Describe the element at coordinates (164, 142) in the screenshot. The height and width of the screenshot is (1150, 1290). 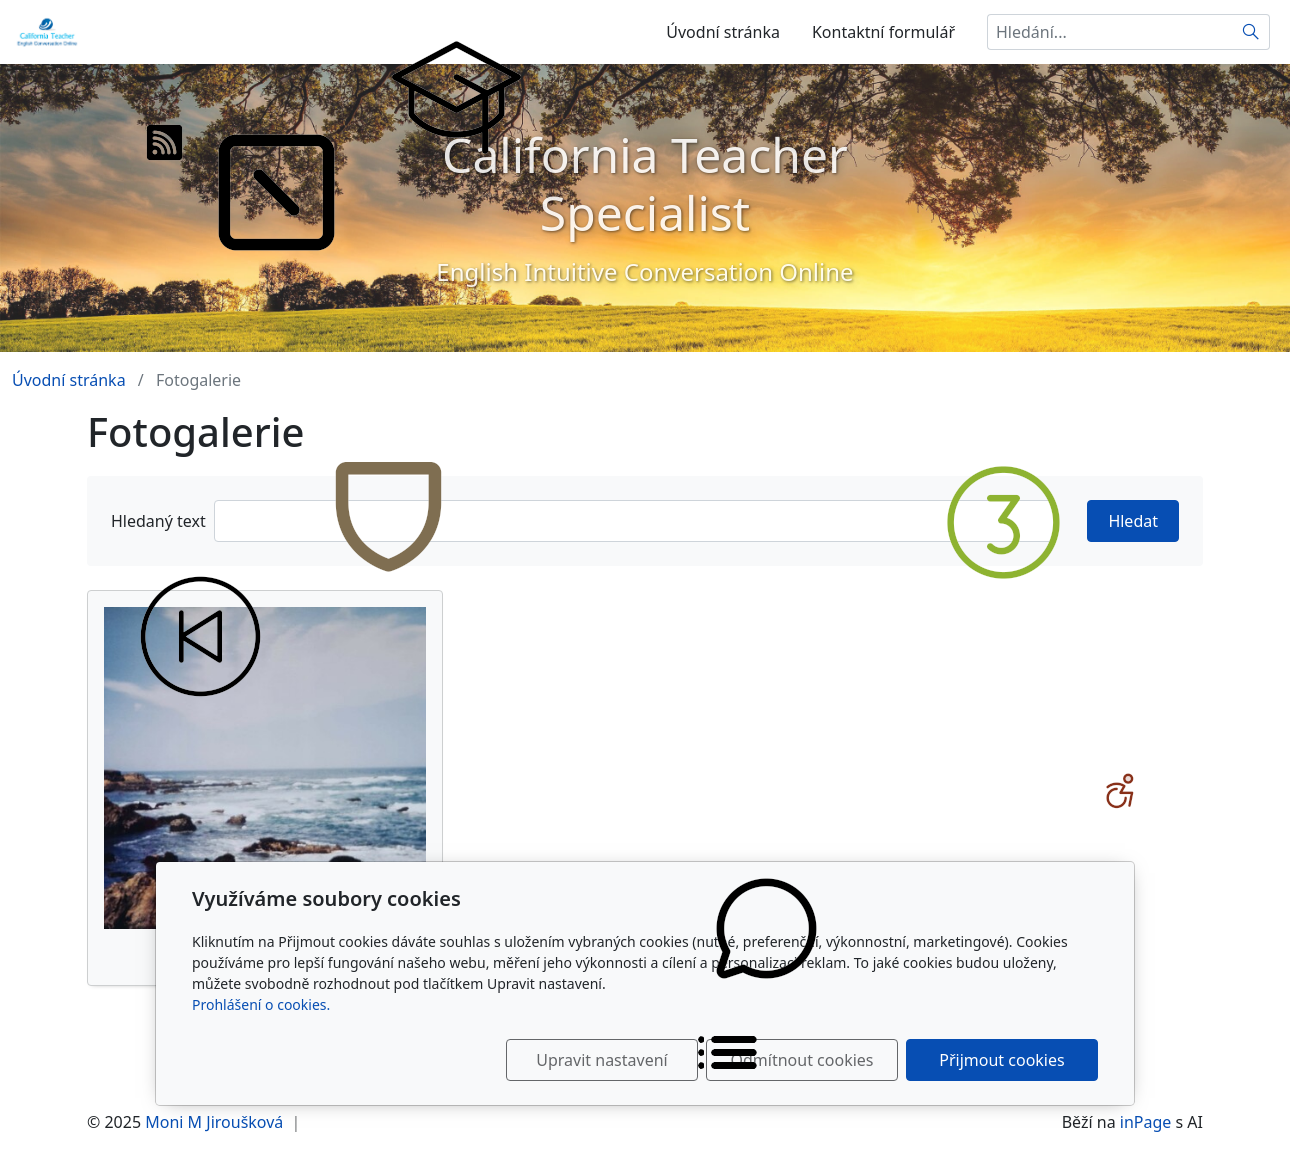
I see `subscribe to RSS feed` at that location.